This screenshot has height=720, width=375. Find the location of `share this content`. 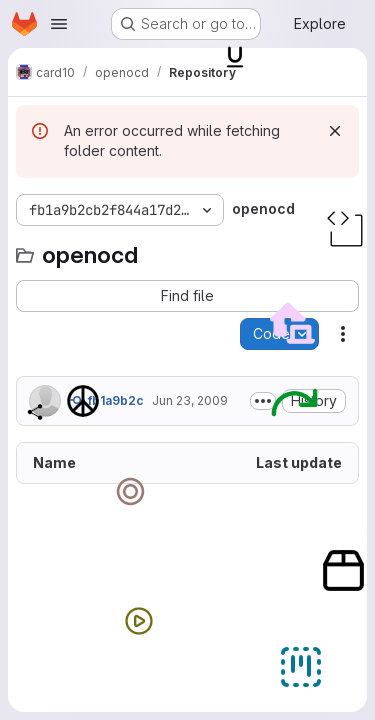

share this content is located at coordinates (35, 412).